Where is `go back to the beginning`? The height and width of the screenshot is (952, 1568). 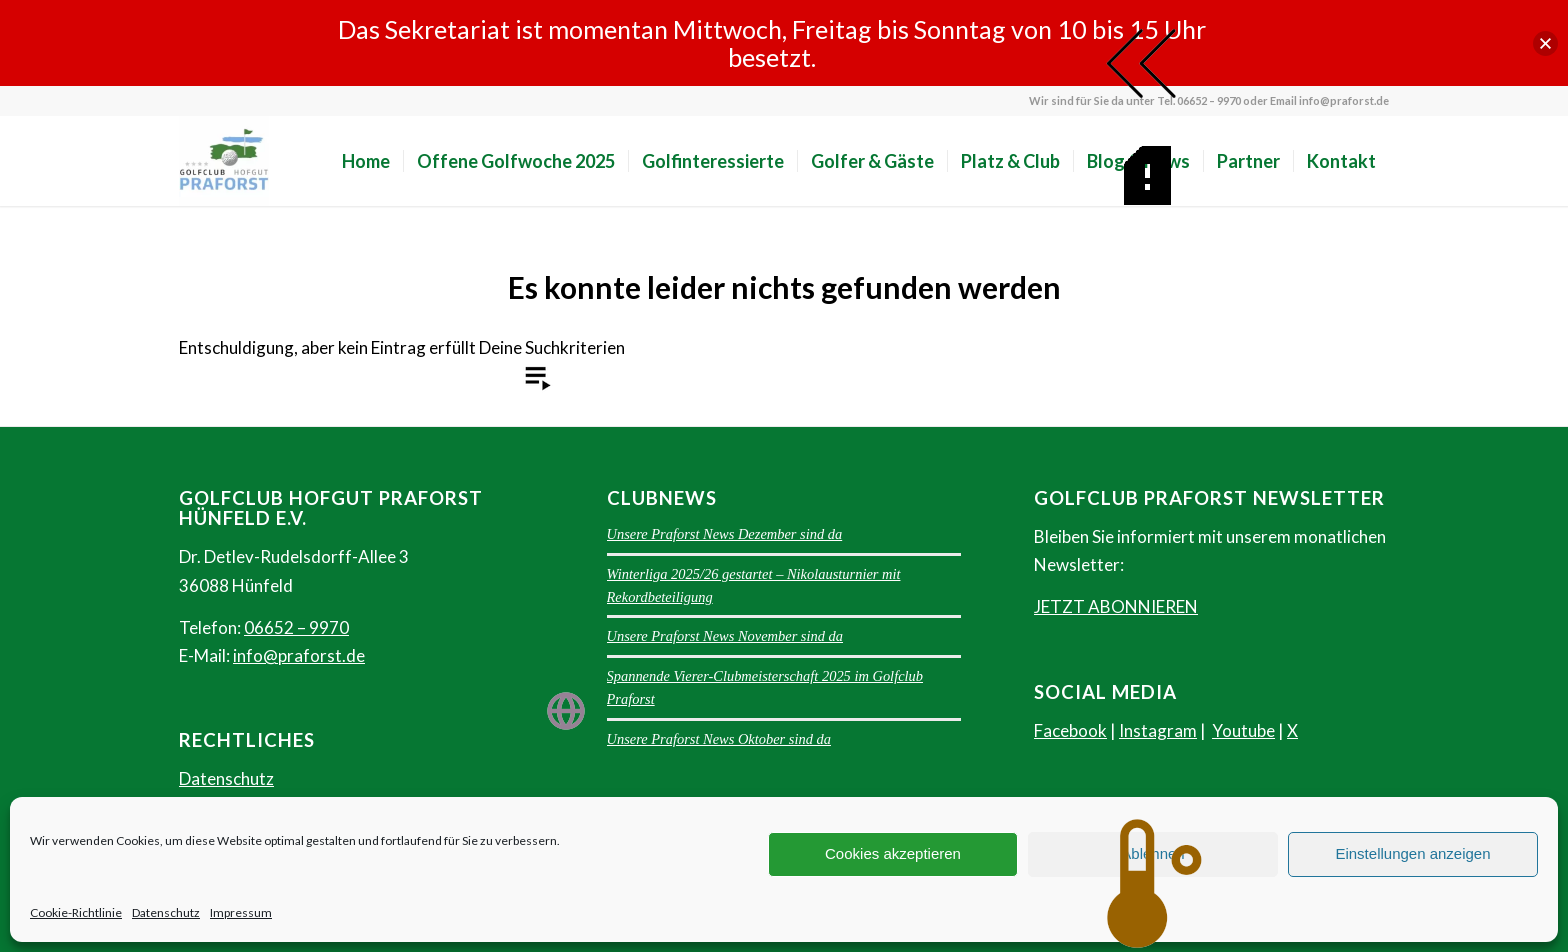 go back to the beginning is located at coordinates (1144, 63).